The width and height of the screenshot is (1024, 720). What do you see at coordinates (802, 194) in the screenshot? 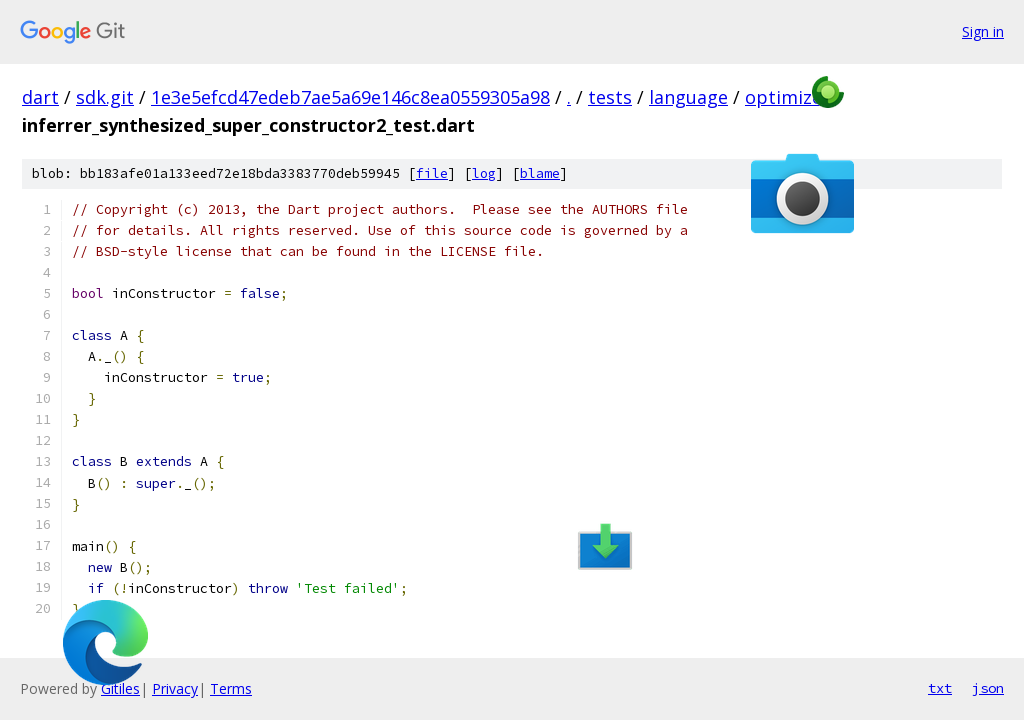
I see `open the camera app` at bounding box center [802, 194].